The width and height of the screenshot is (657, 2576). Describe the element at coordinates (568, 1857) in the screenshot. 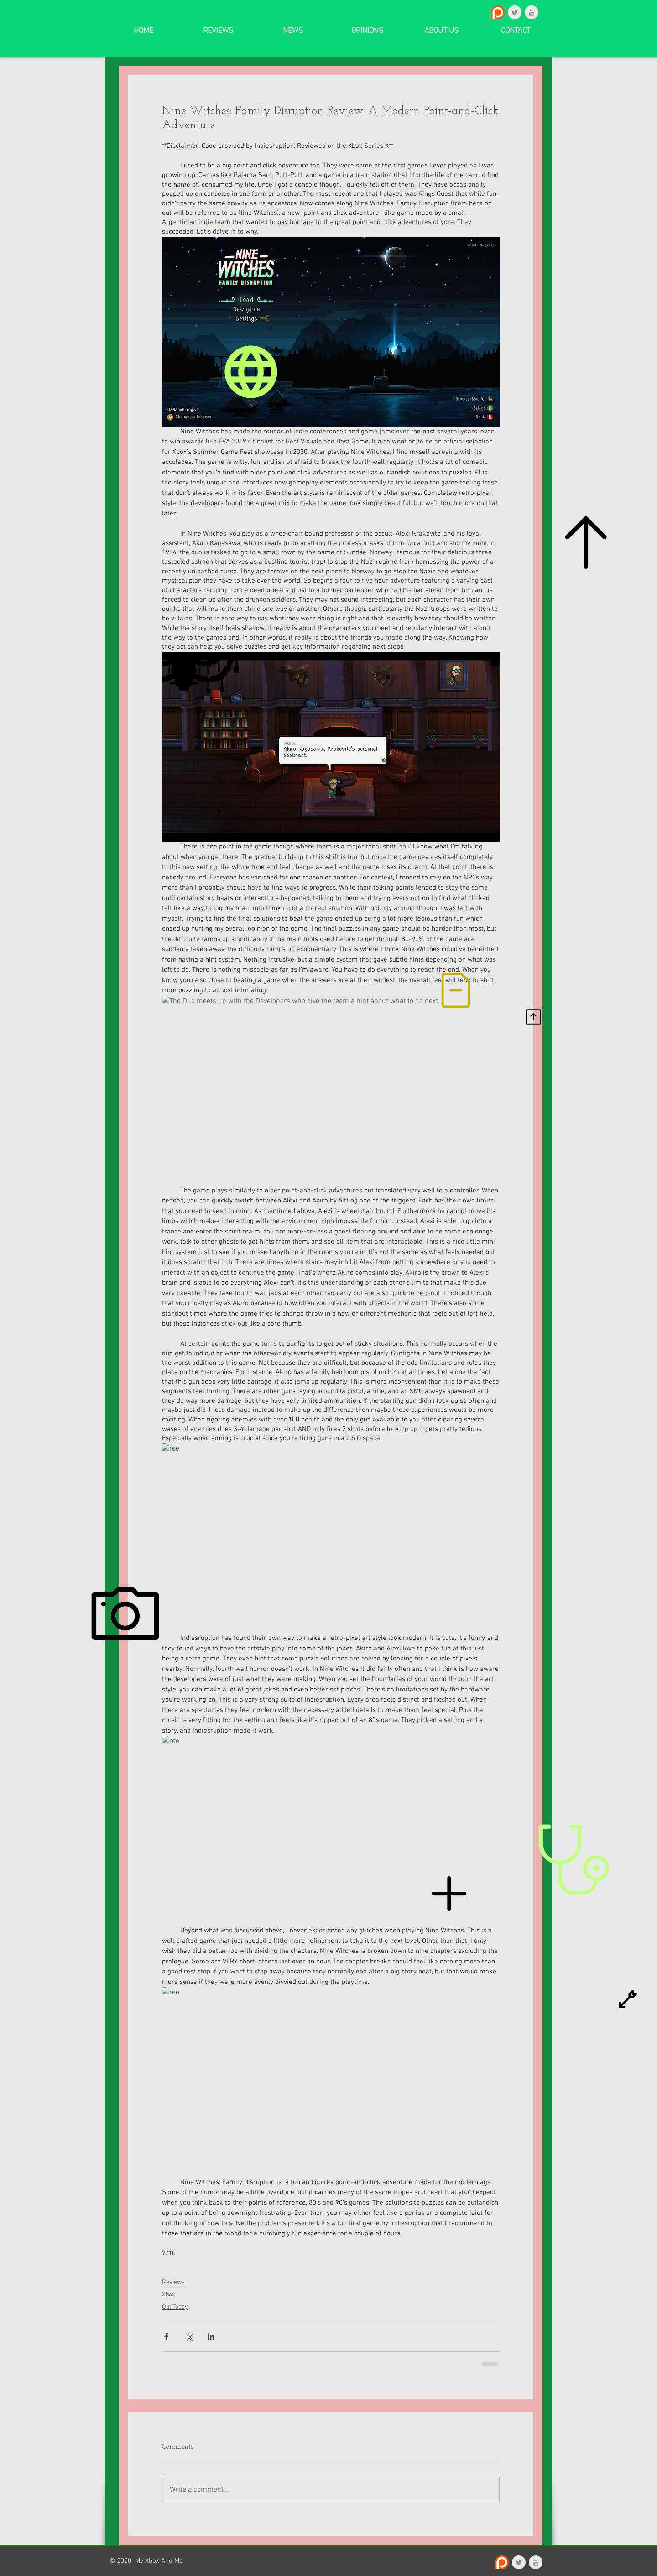

I see `access health or medical features` at that location.